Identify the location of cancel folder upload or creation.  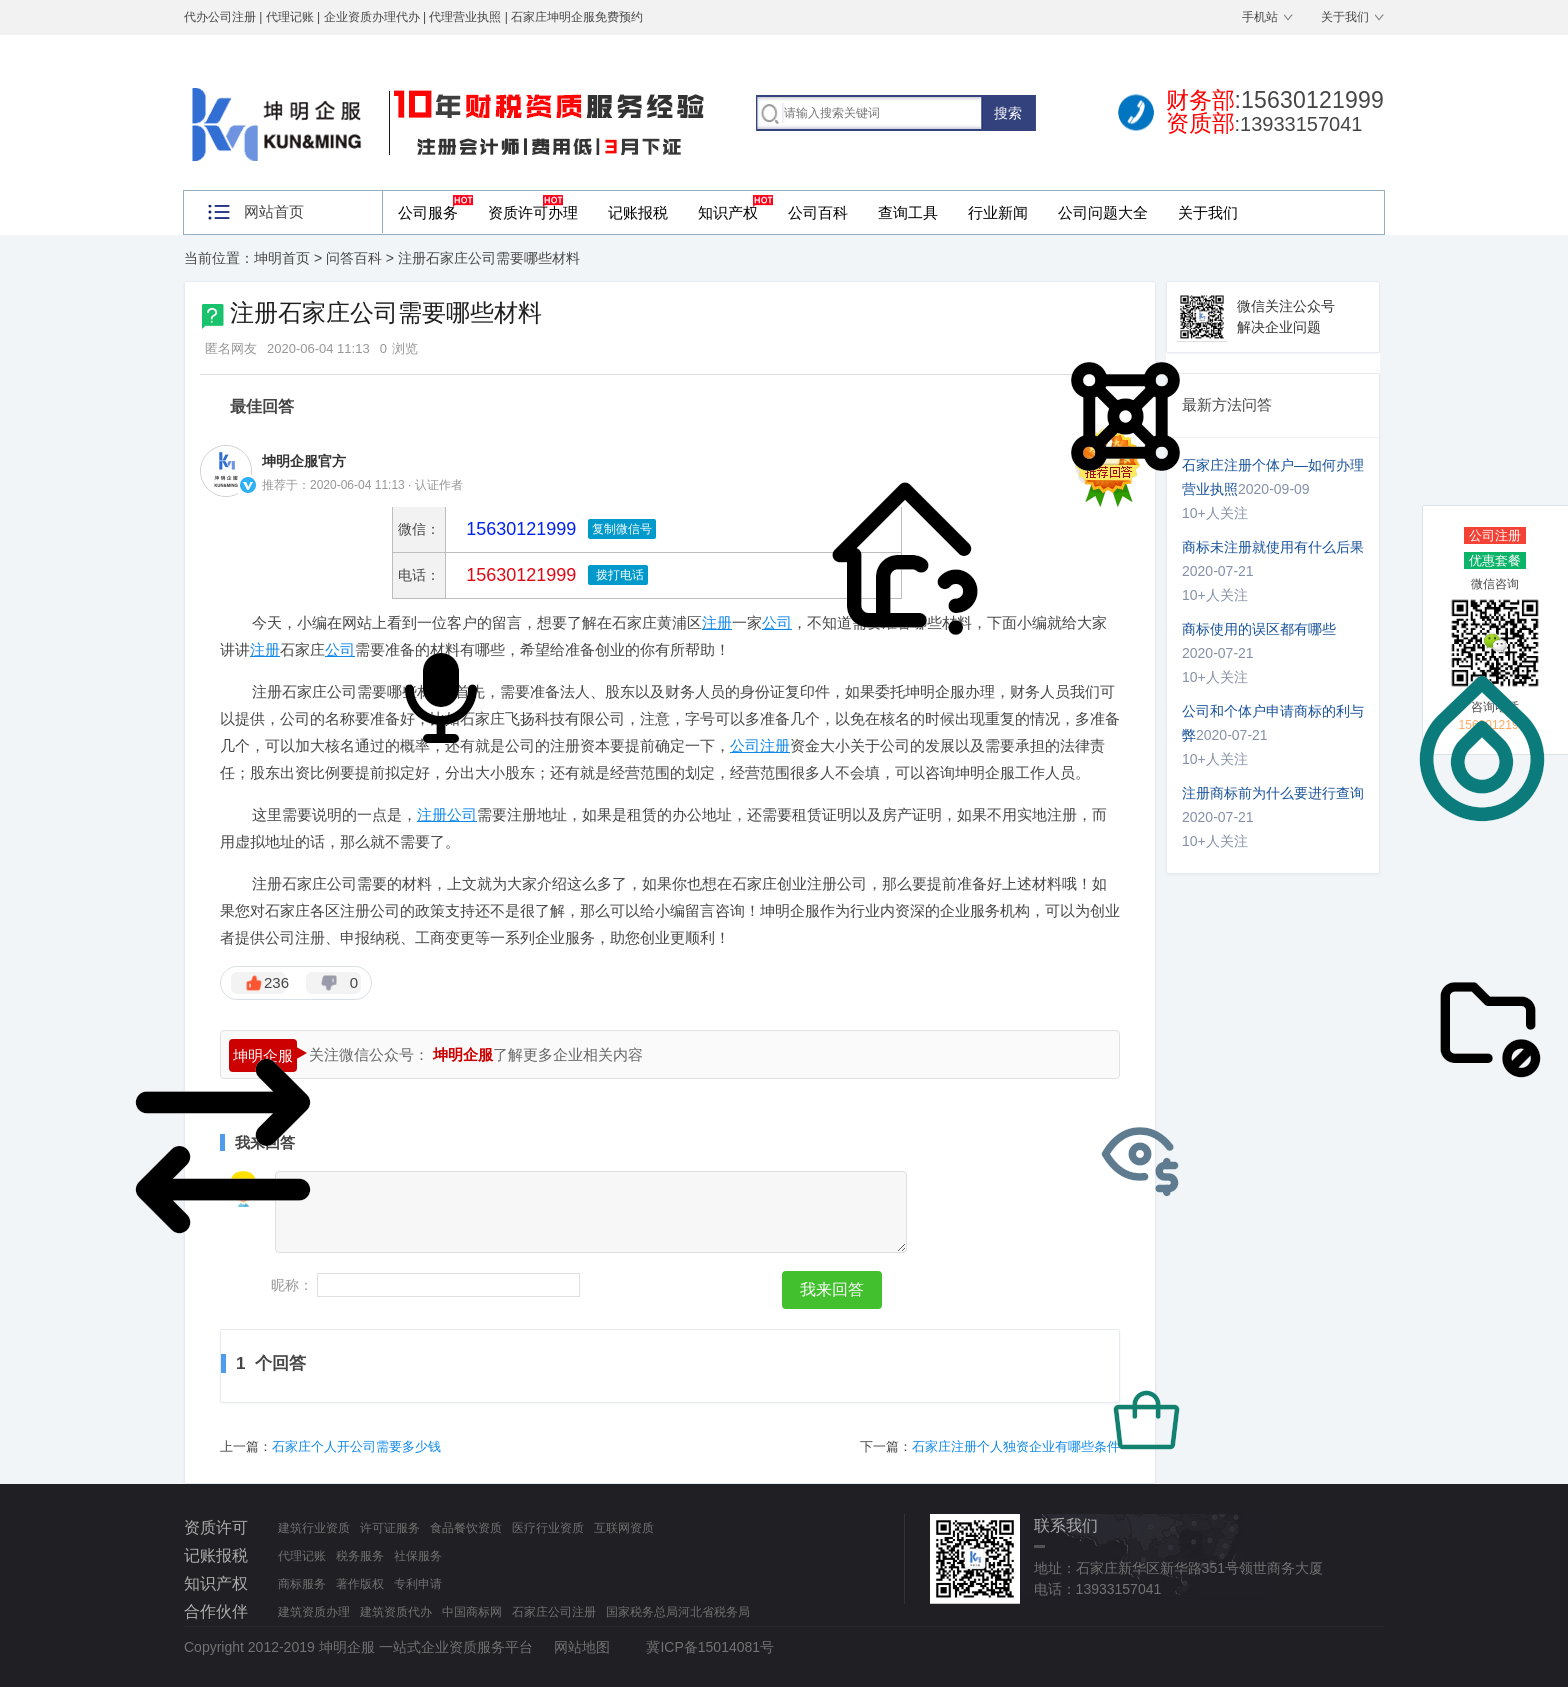
(1488, 1025).